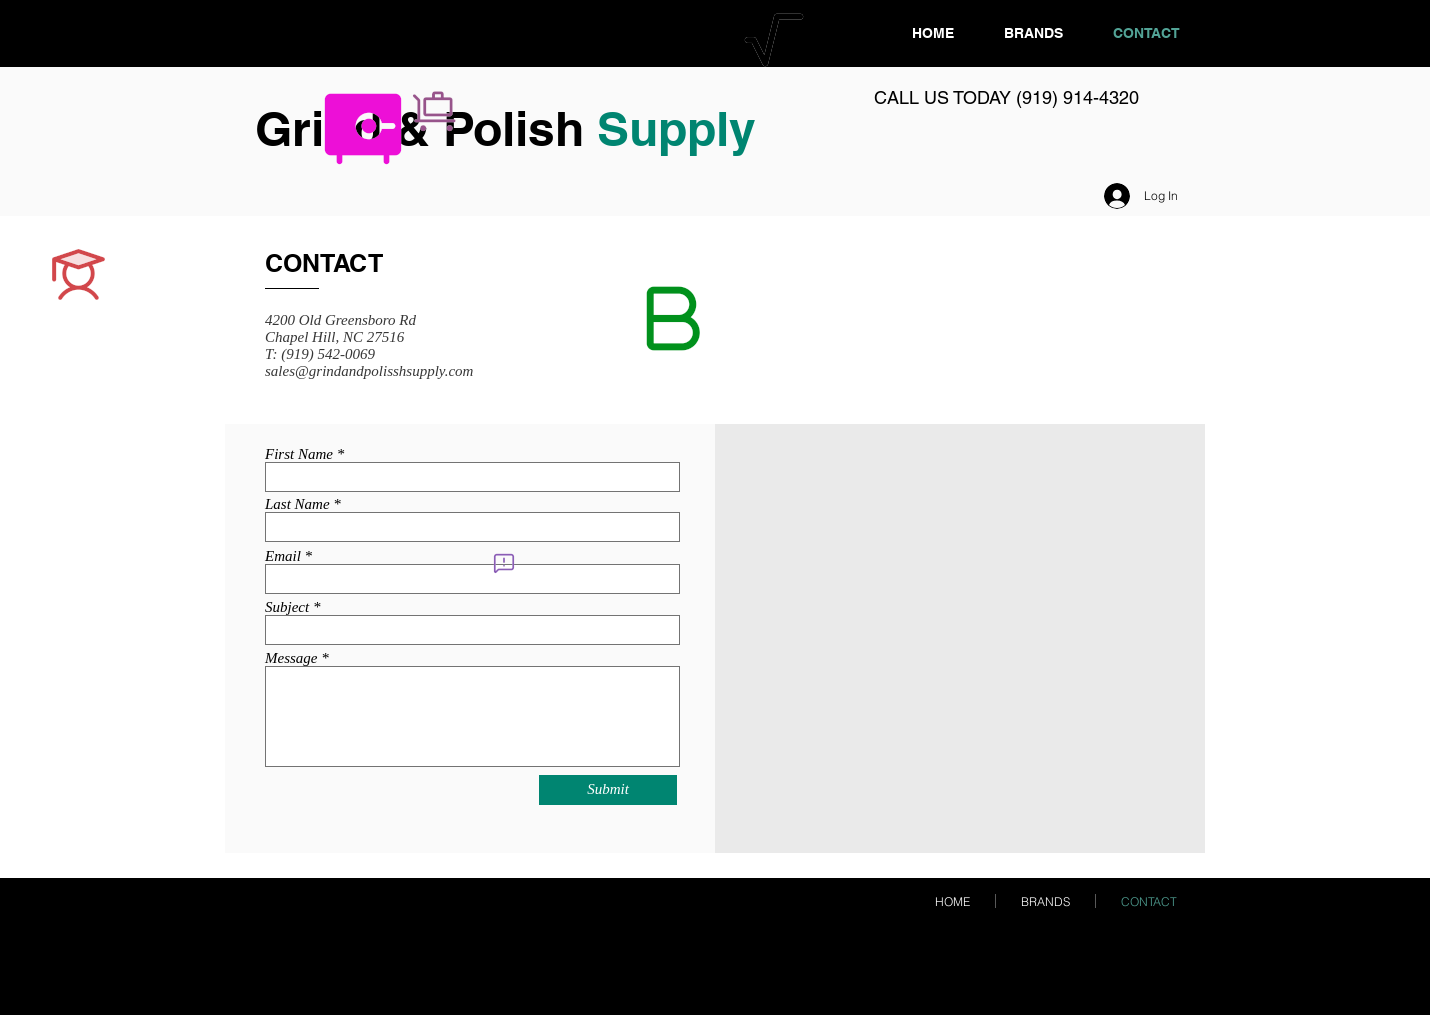 This screenshot has height=1015, width=1430. Describe the element at coordinates (671, 318) in the screenshot. I see `apply bold formatting to selected text` at that location.